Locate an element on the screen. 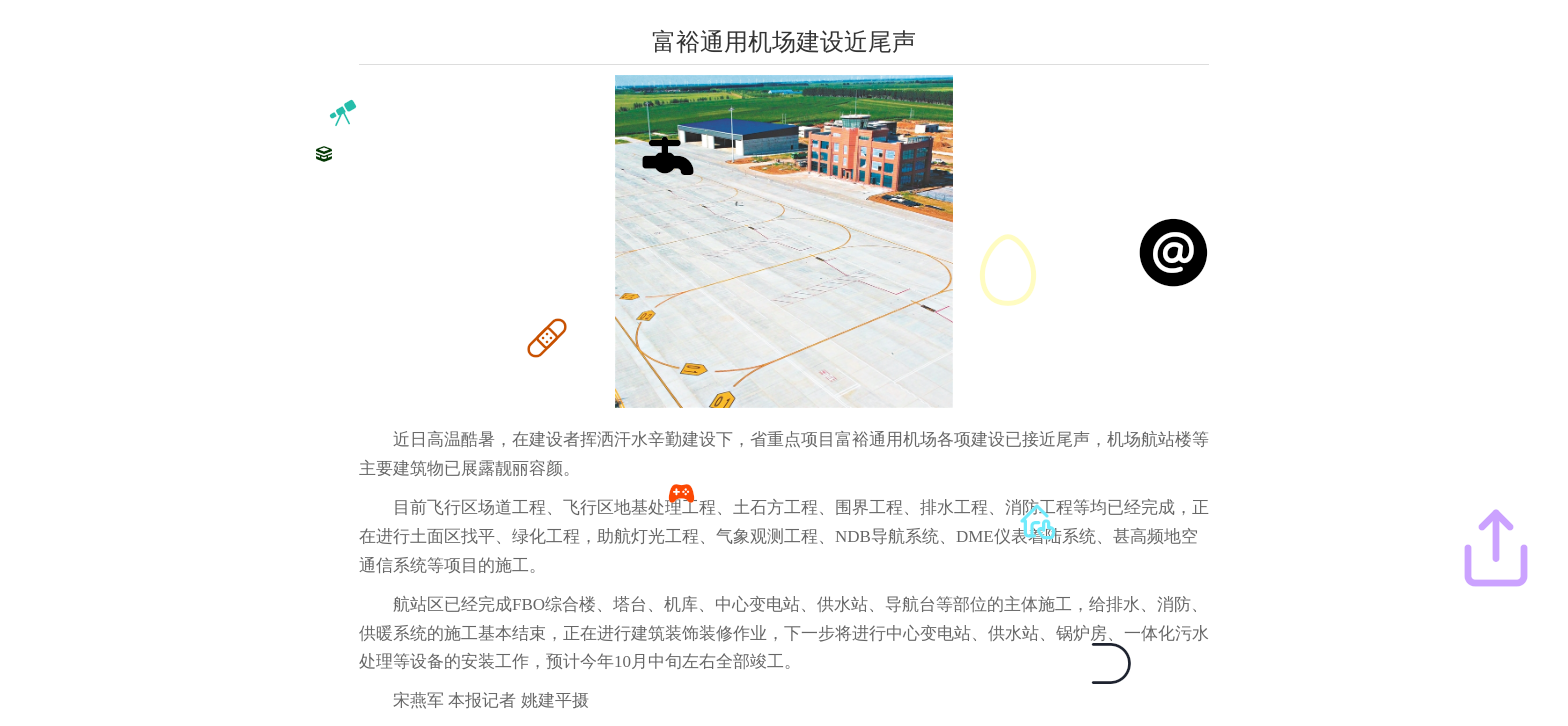 The height and width of the screenshot is (726, 1568). access home care or support services is located at coordinates (1037, 521).